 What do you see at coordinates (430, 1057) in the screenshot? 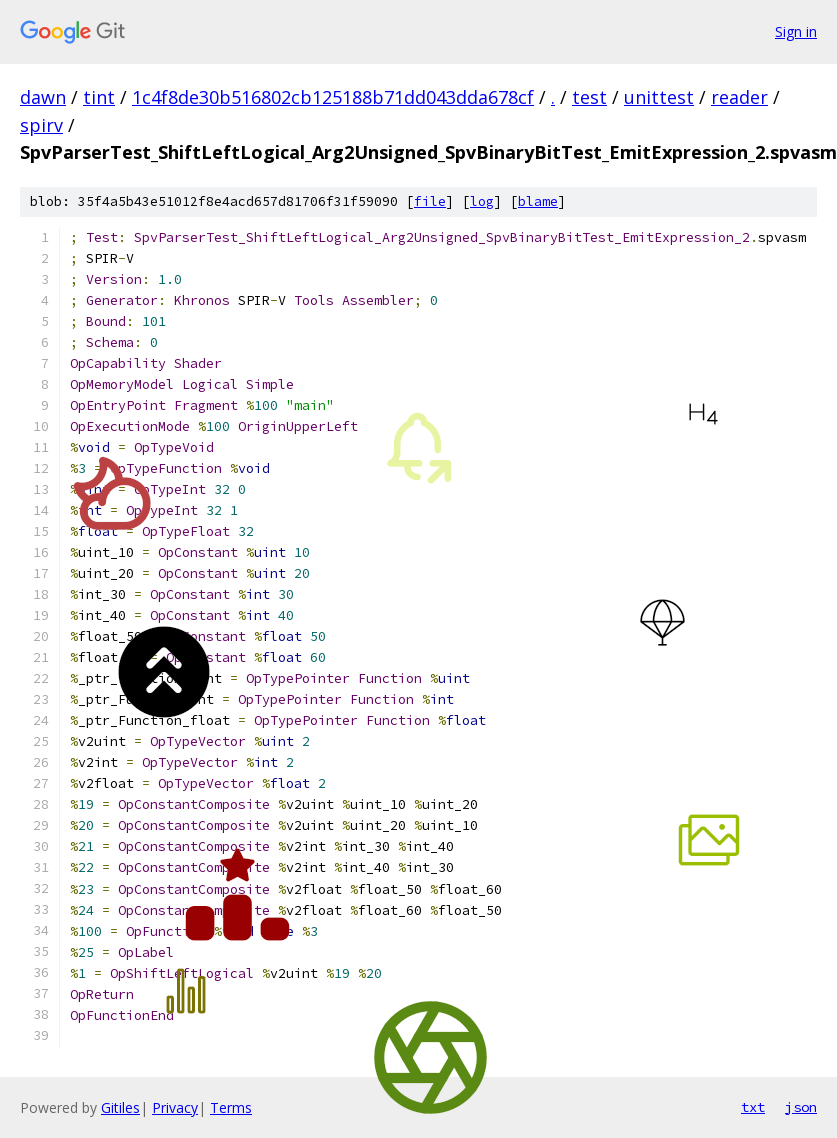
I see `adjust camera aperture settings` at bounding box center [430, 1057].